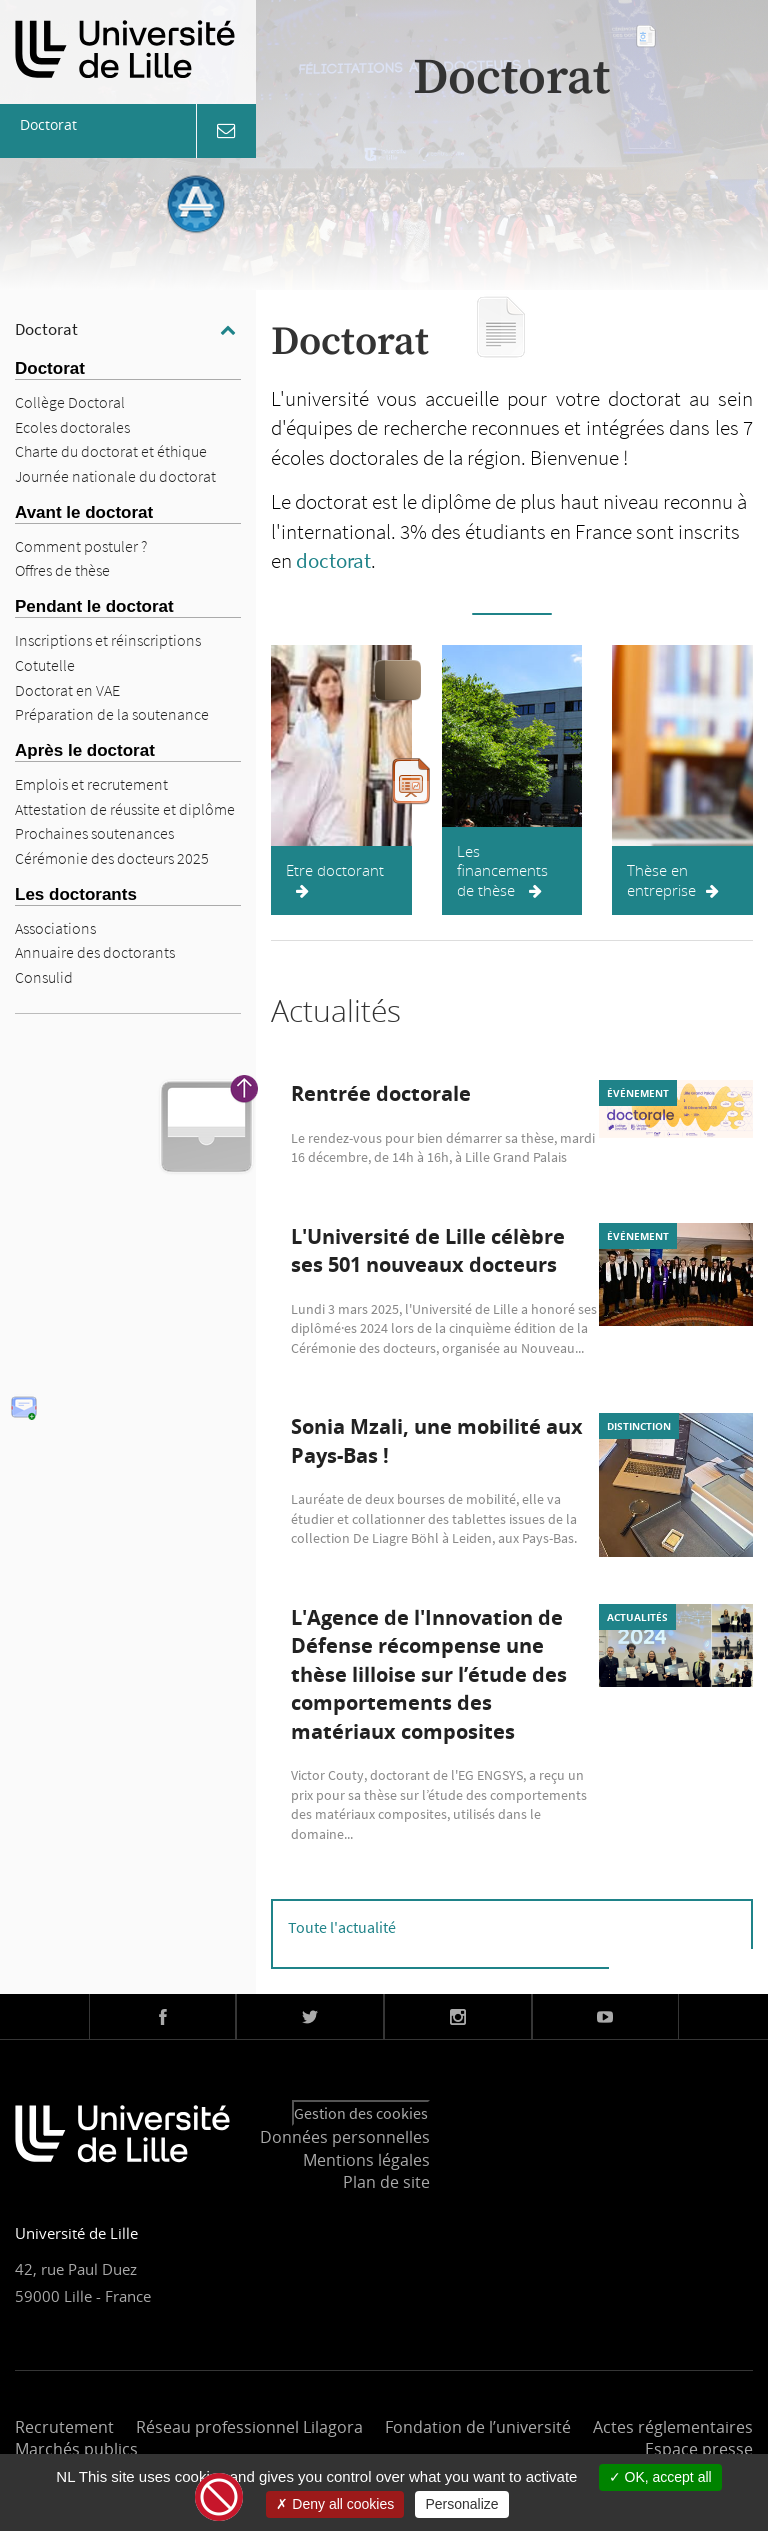 This screenshot has height=2531, width=768. I want to click on compose a new email message, so click(24, 1407).